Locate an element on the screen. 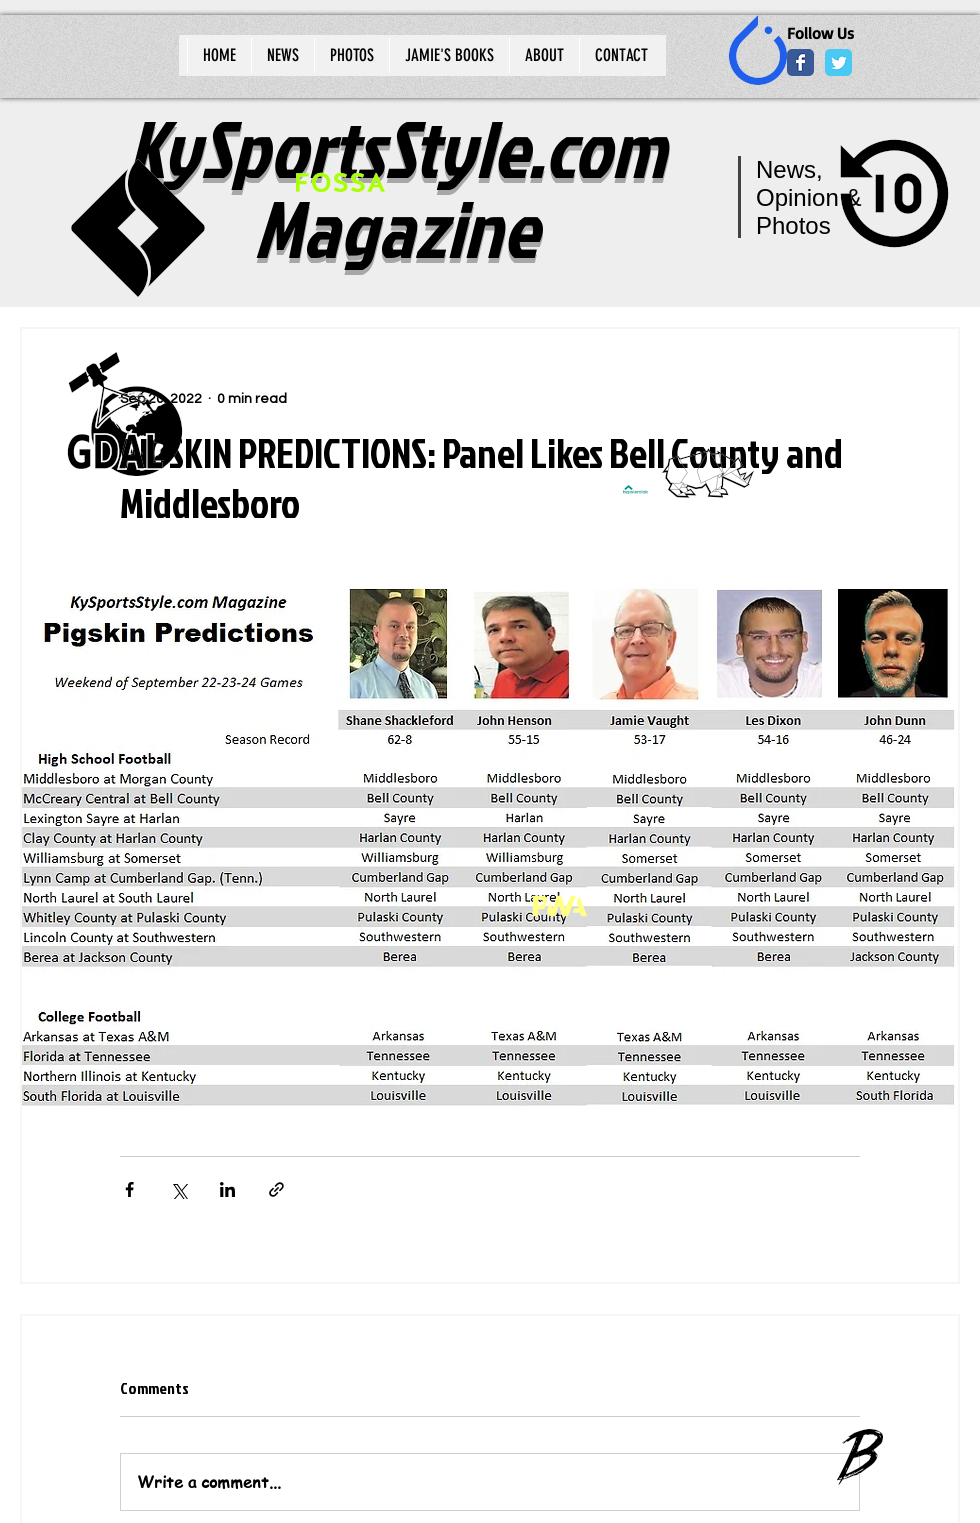 Image resolution: width=980 pixels, height=1523 pixels. open Jira Software for project tracking is located at coordinates (138, 228).